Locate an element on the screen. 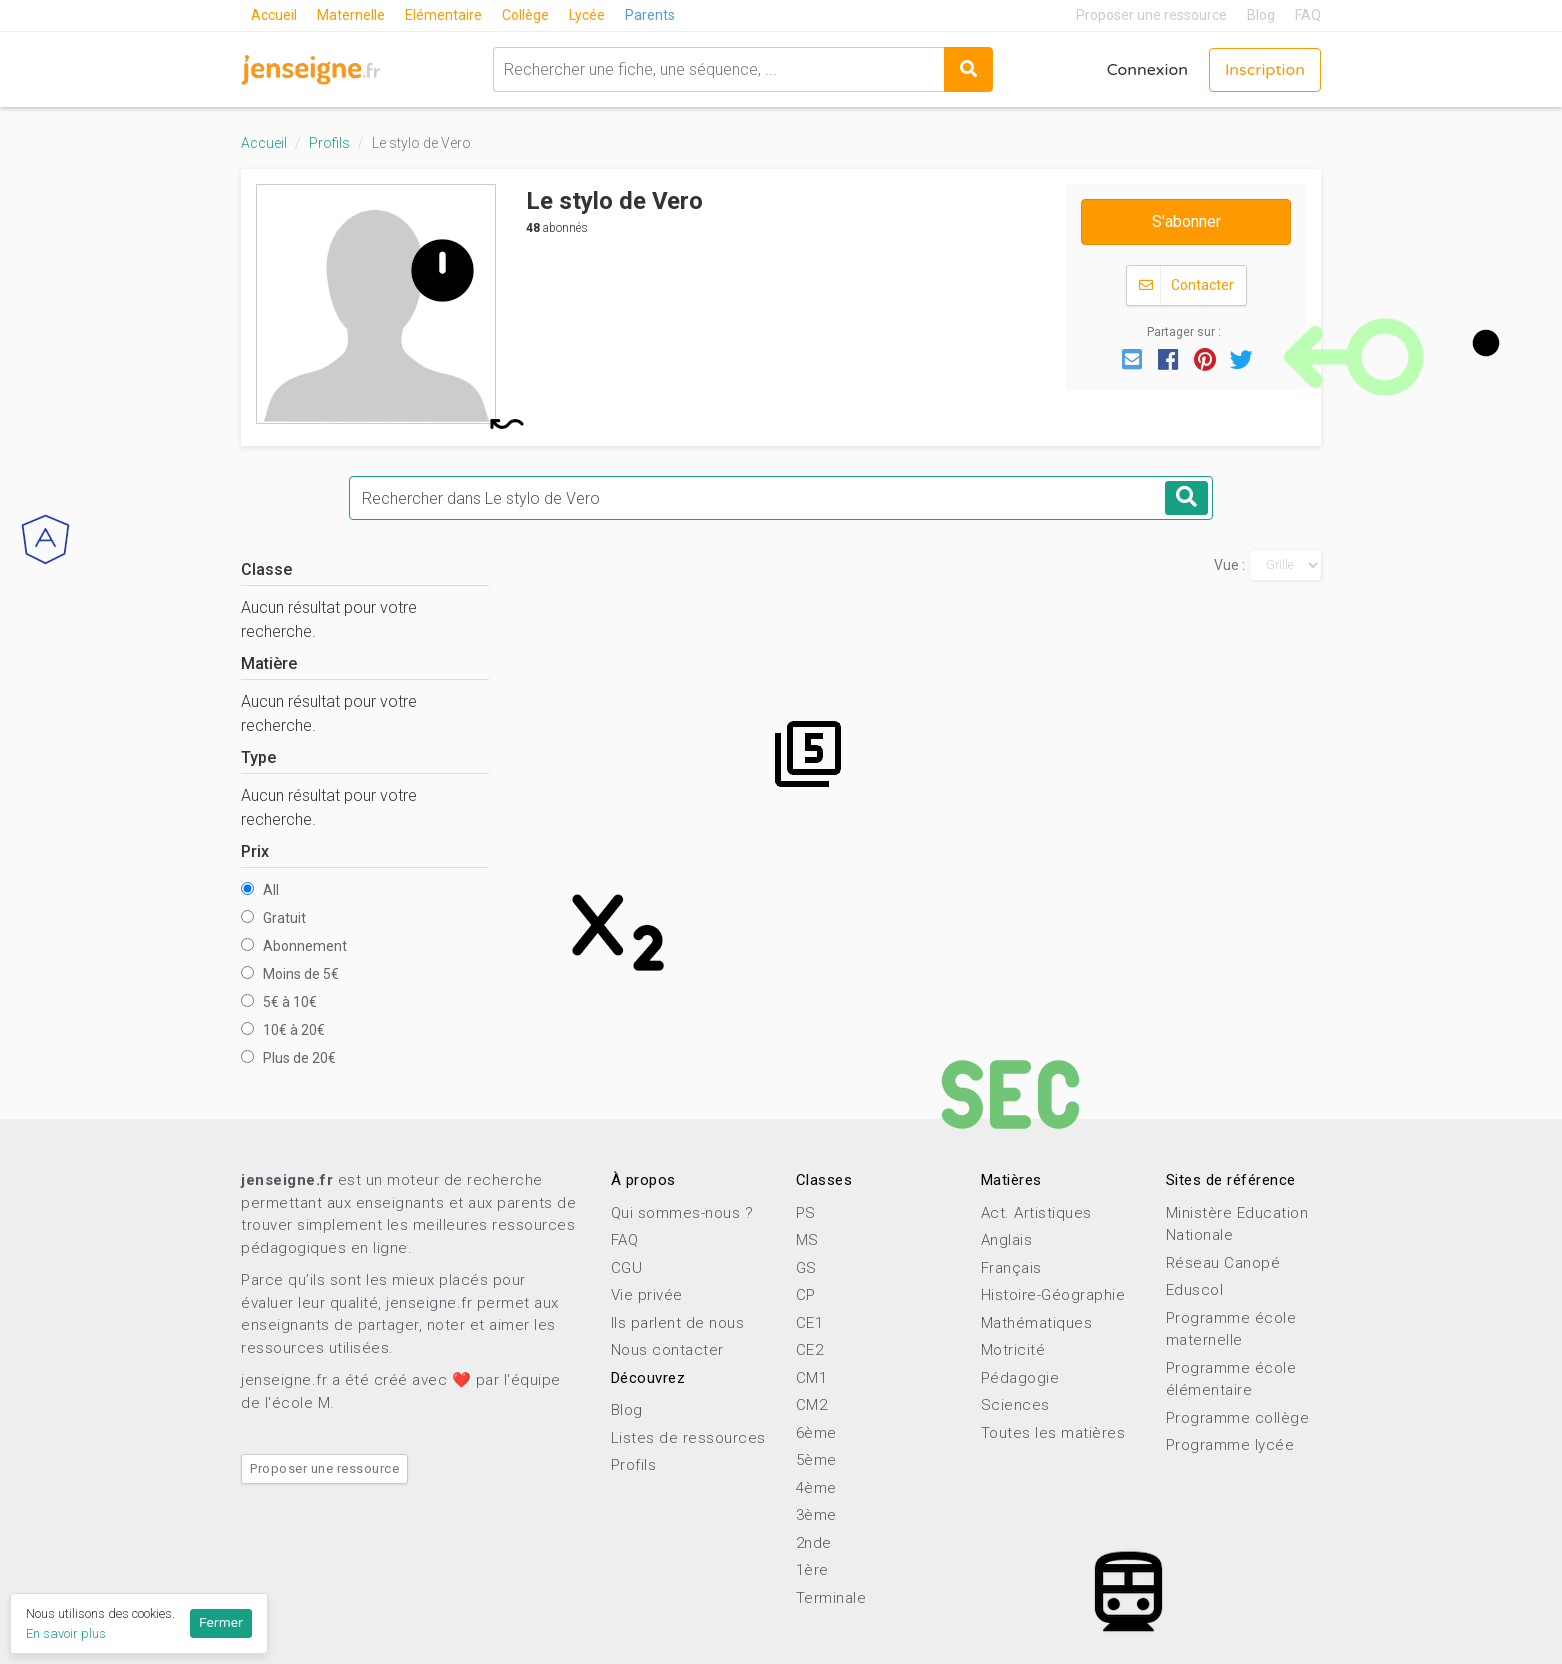  indicates 12 o'clock or noon/midnight is located at coordinates (442, 270).